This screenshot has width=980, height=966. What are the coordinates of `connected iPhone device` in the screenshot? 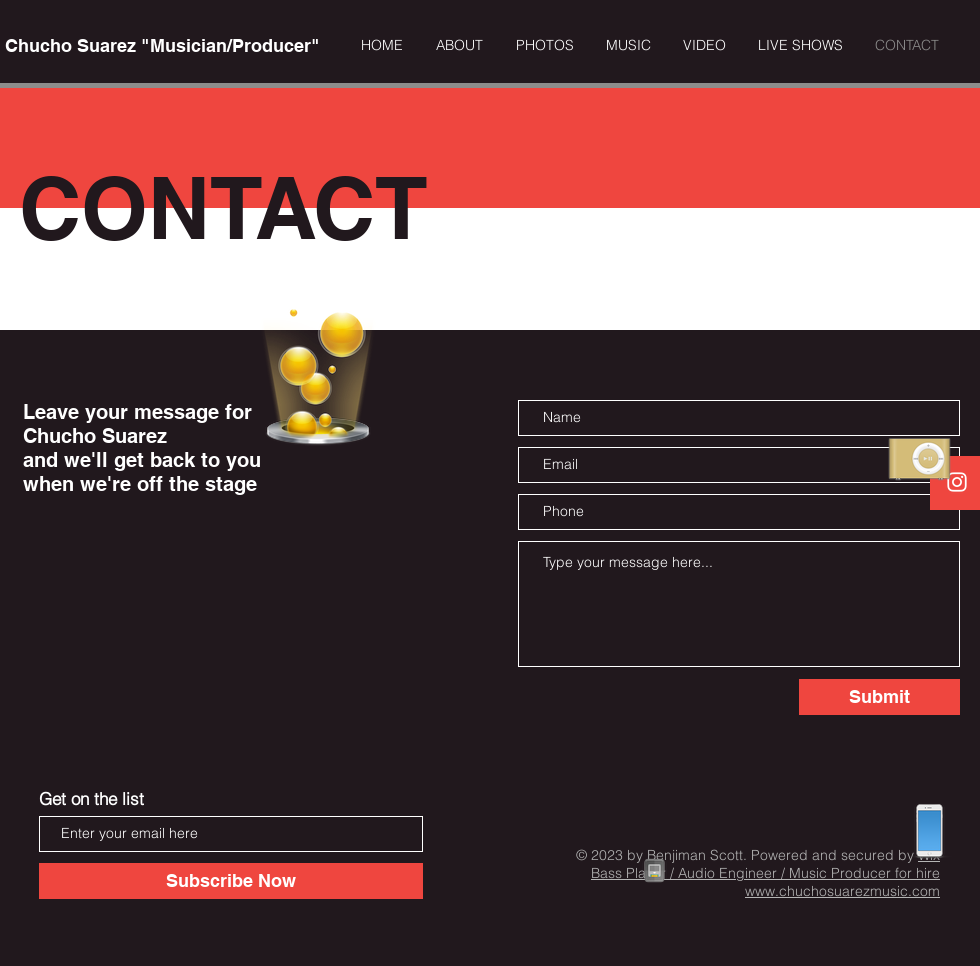 It's located at (929, 831).